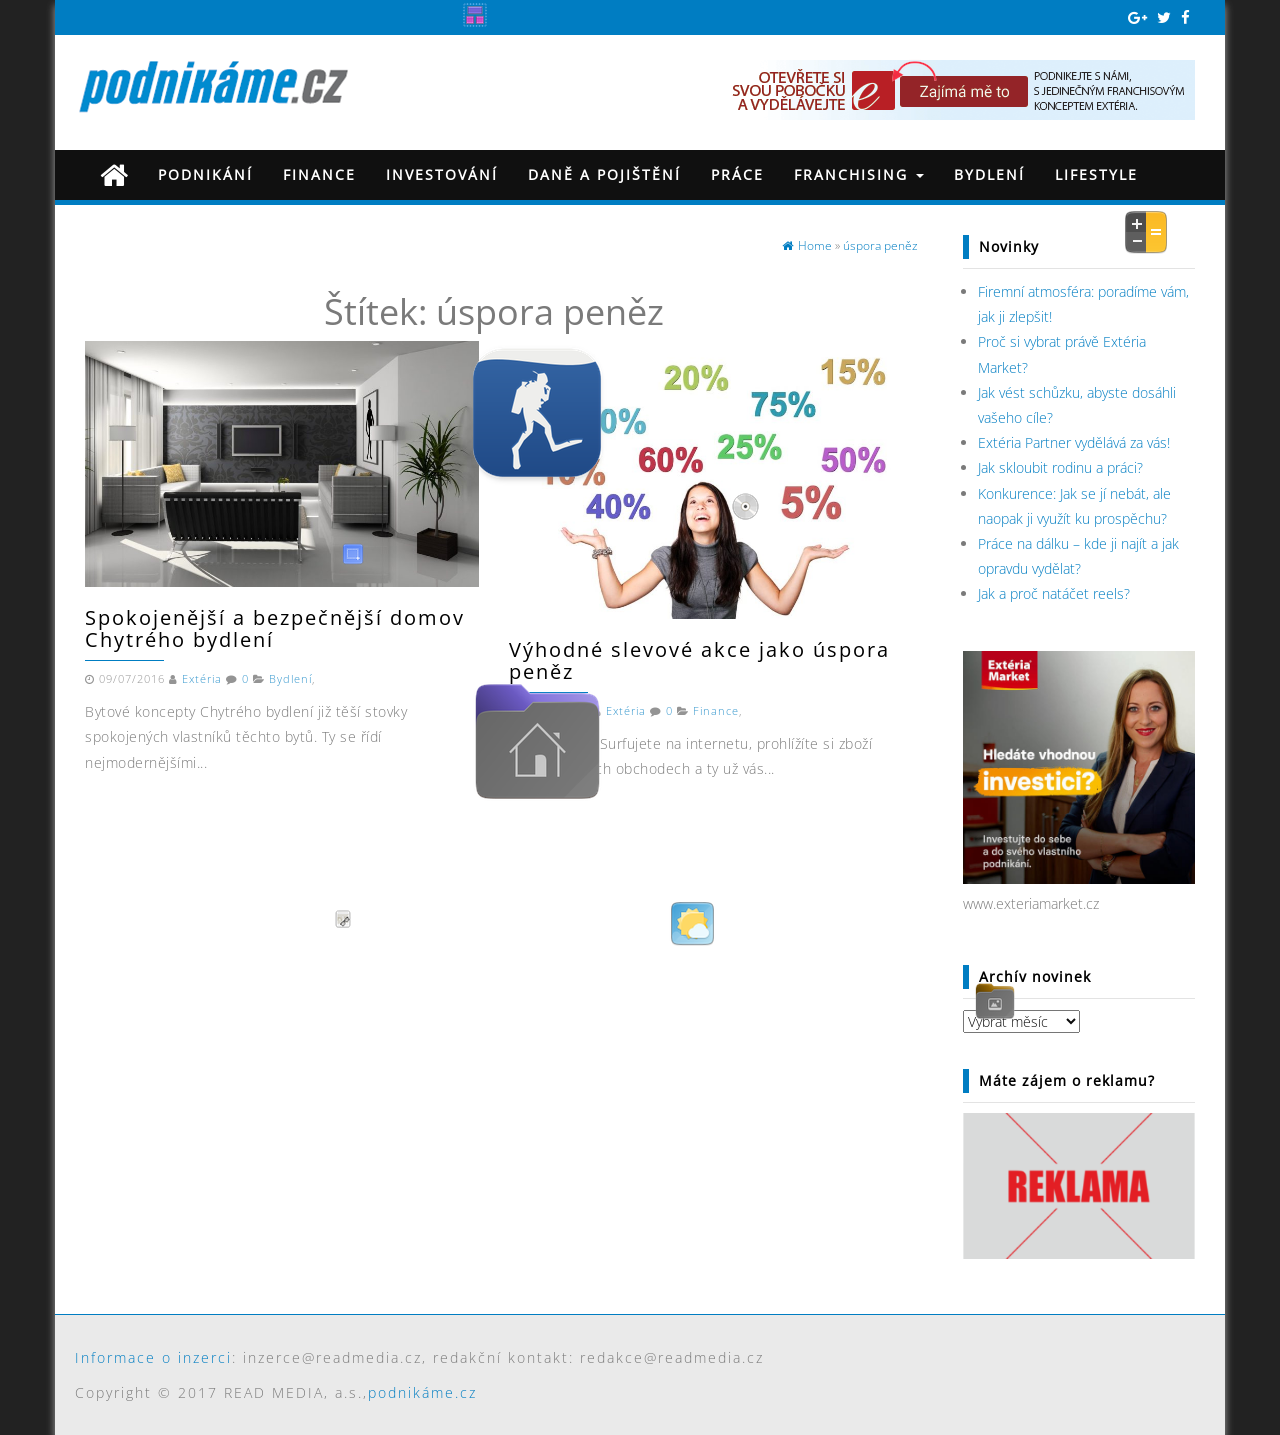  I want to click on open subsurface dive logging app, so click(537, 413).